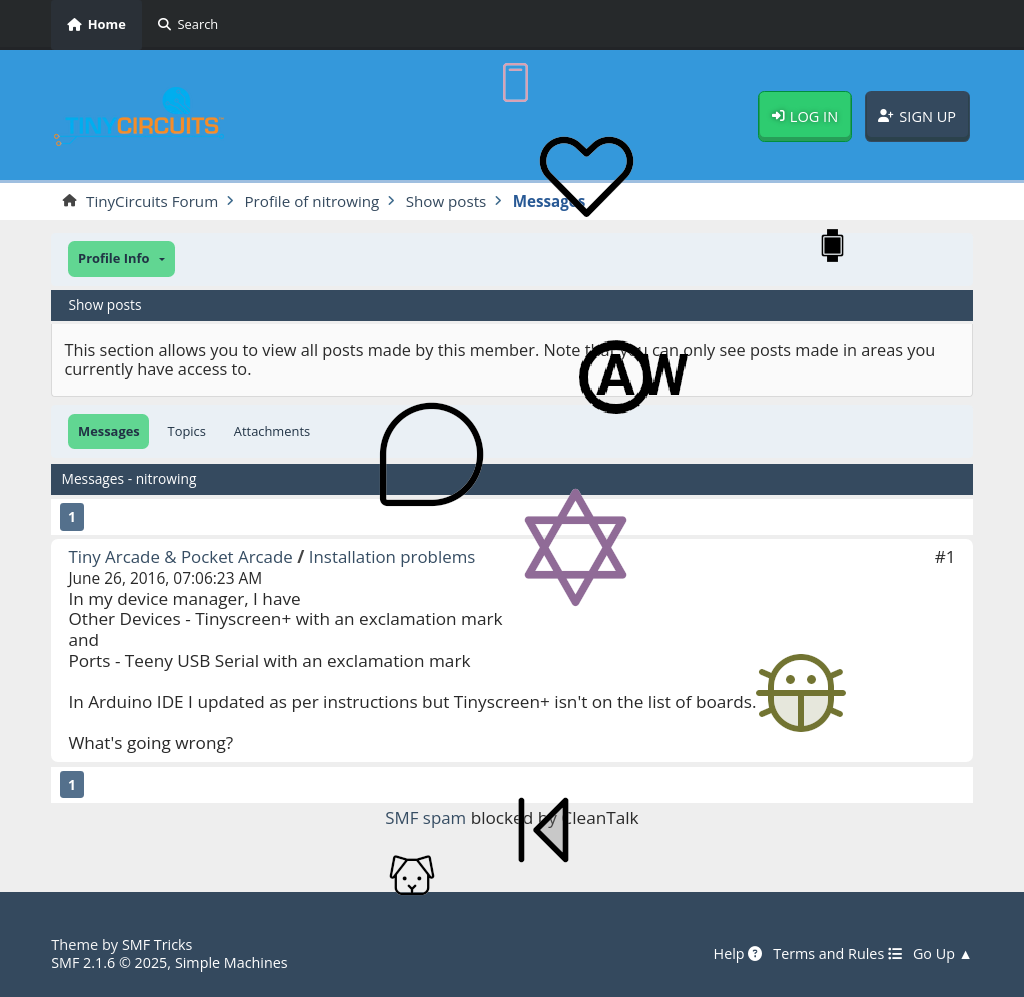 The height and width of the screenshot is (997, 1024). What do you see at coordinates (515, 82) in the screenshot?
I see `phone speaker or audio output settings` at bounding box center [515, 82].